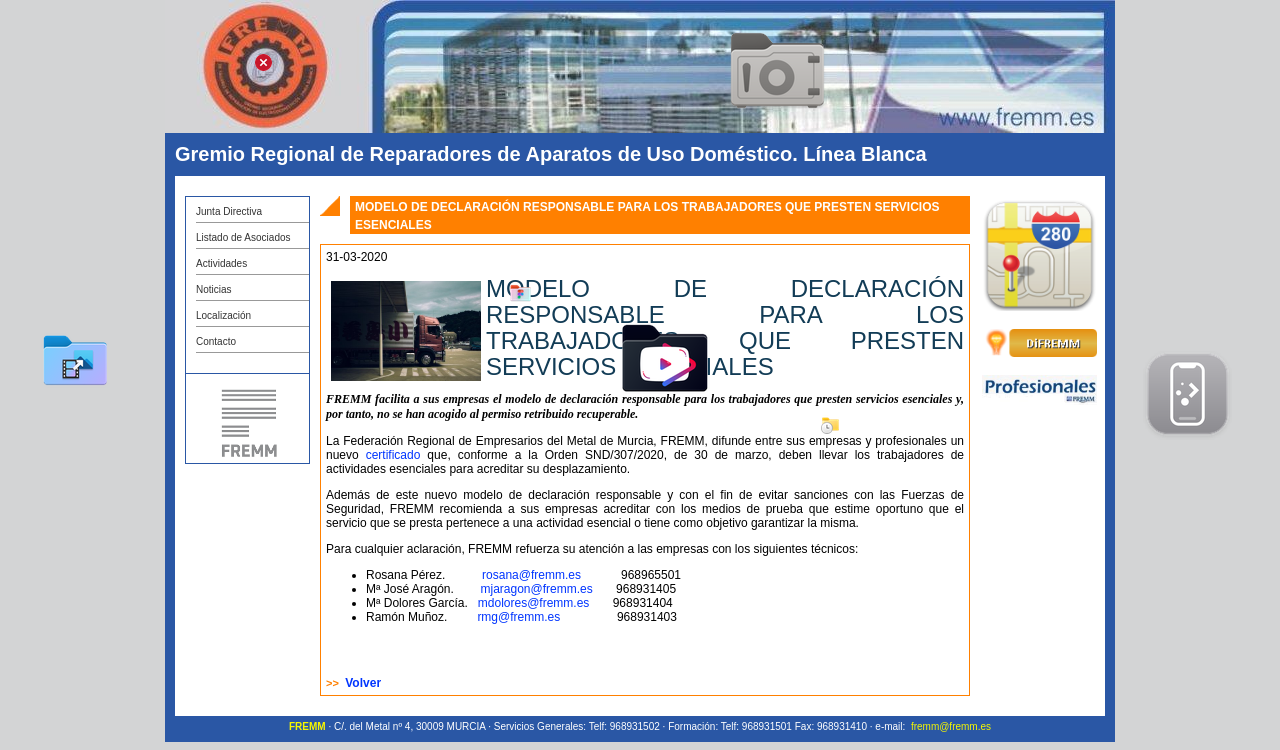 The image size is (1280, 750). I want to click on access a secure or locked folder, so click(777, 72).